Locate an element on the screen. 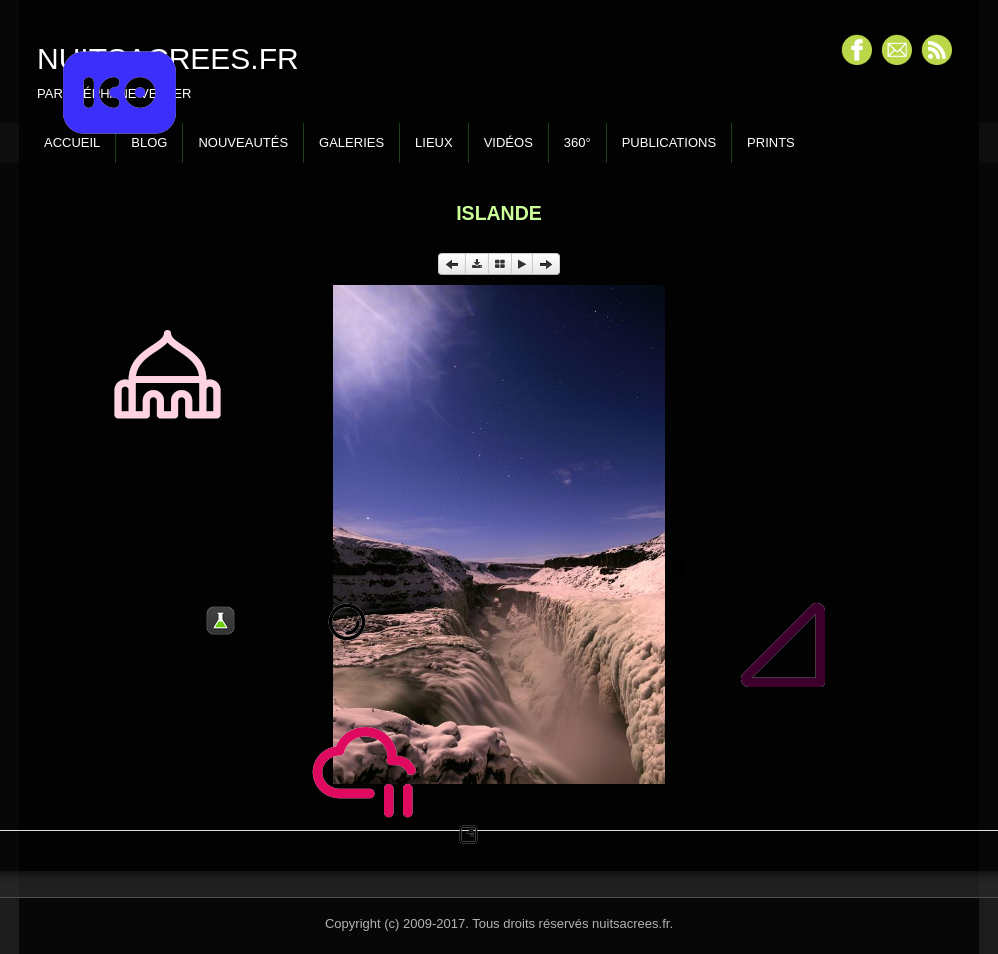 The image size is (998, 954). align content to the top-right corner is located at coordinates (468, 834).